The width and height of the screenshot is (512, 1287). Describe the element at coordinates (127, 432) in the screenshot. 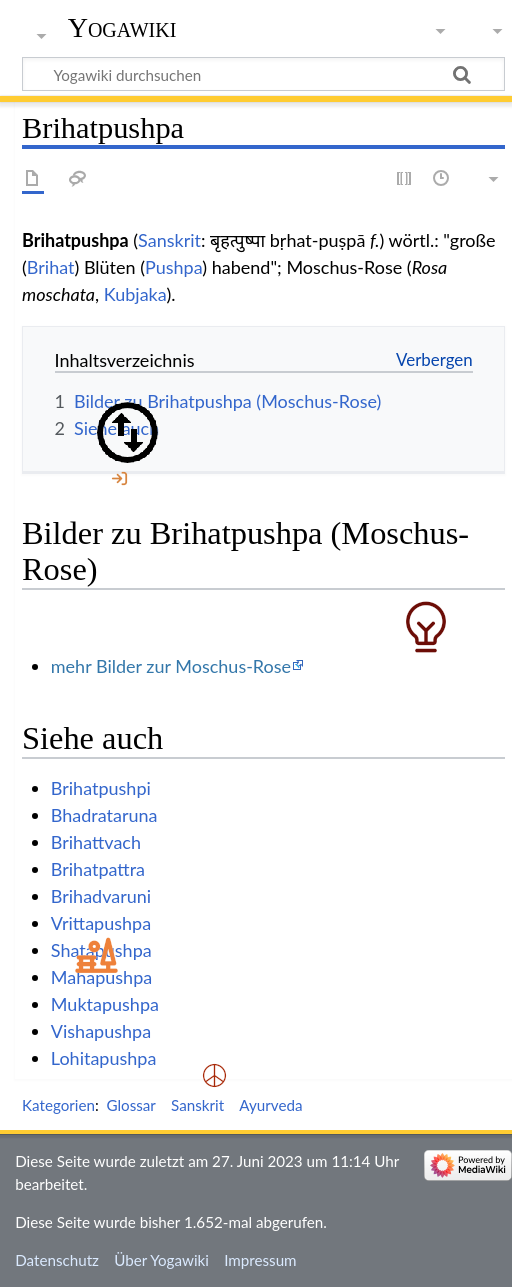

I see `swap or reorder items vertically` at that location.